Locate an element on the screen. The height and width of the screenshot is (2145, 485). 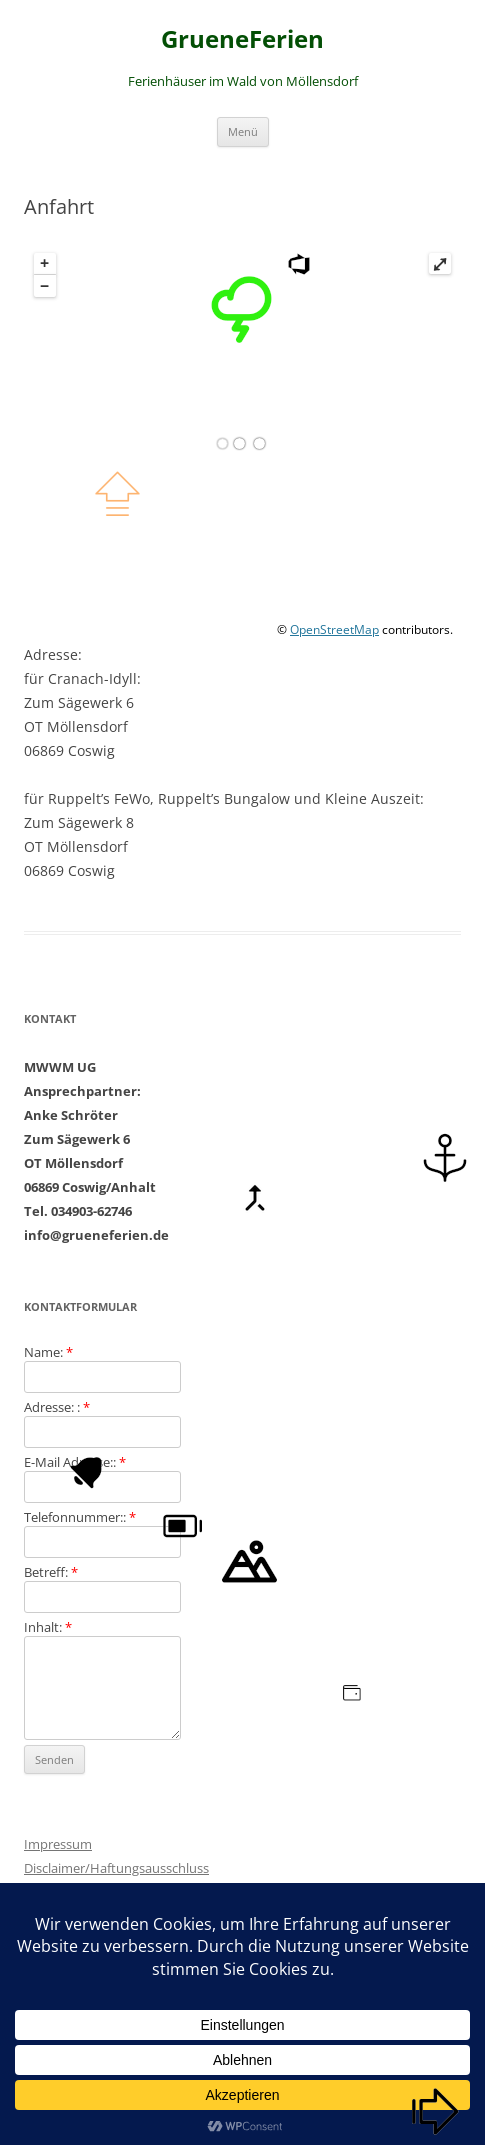
merge branches or items together is located at coordinates (255, 1198).